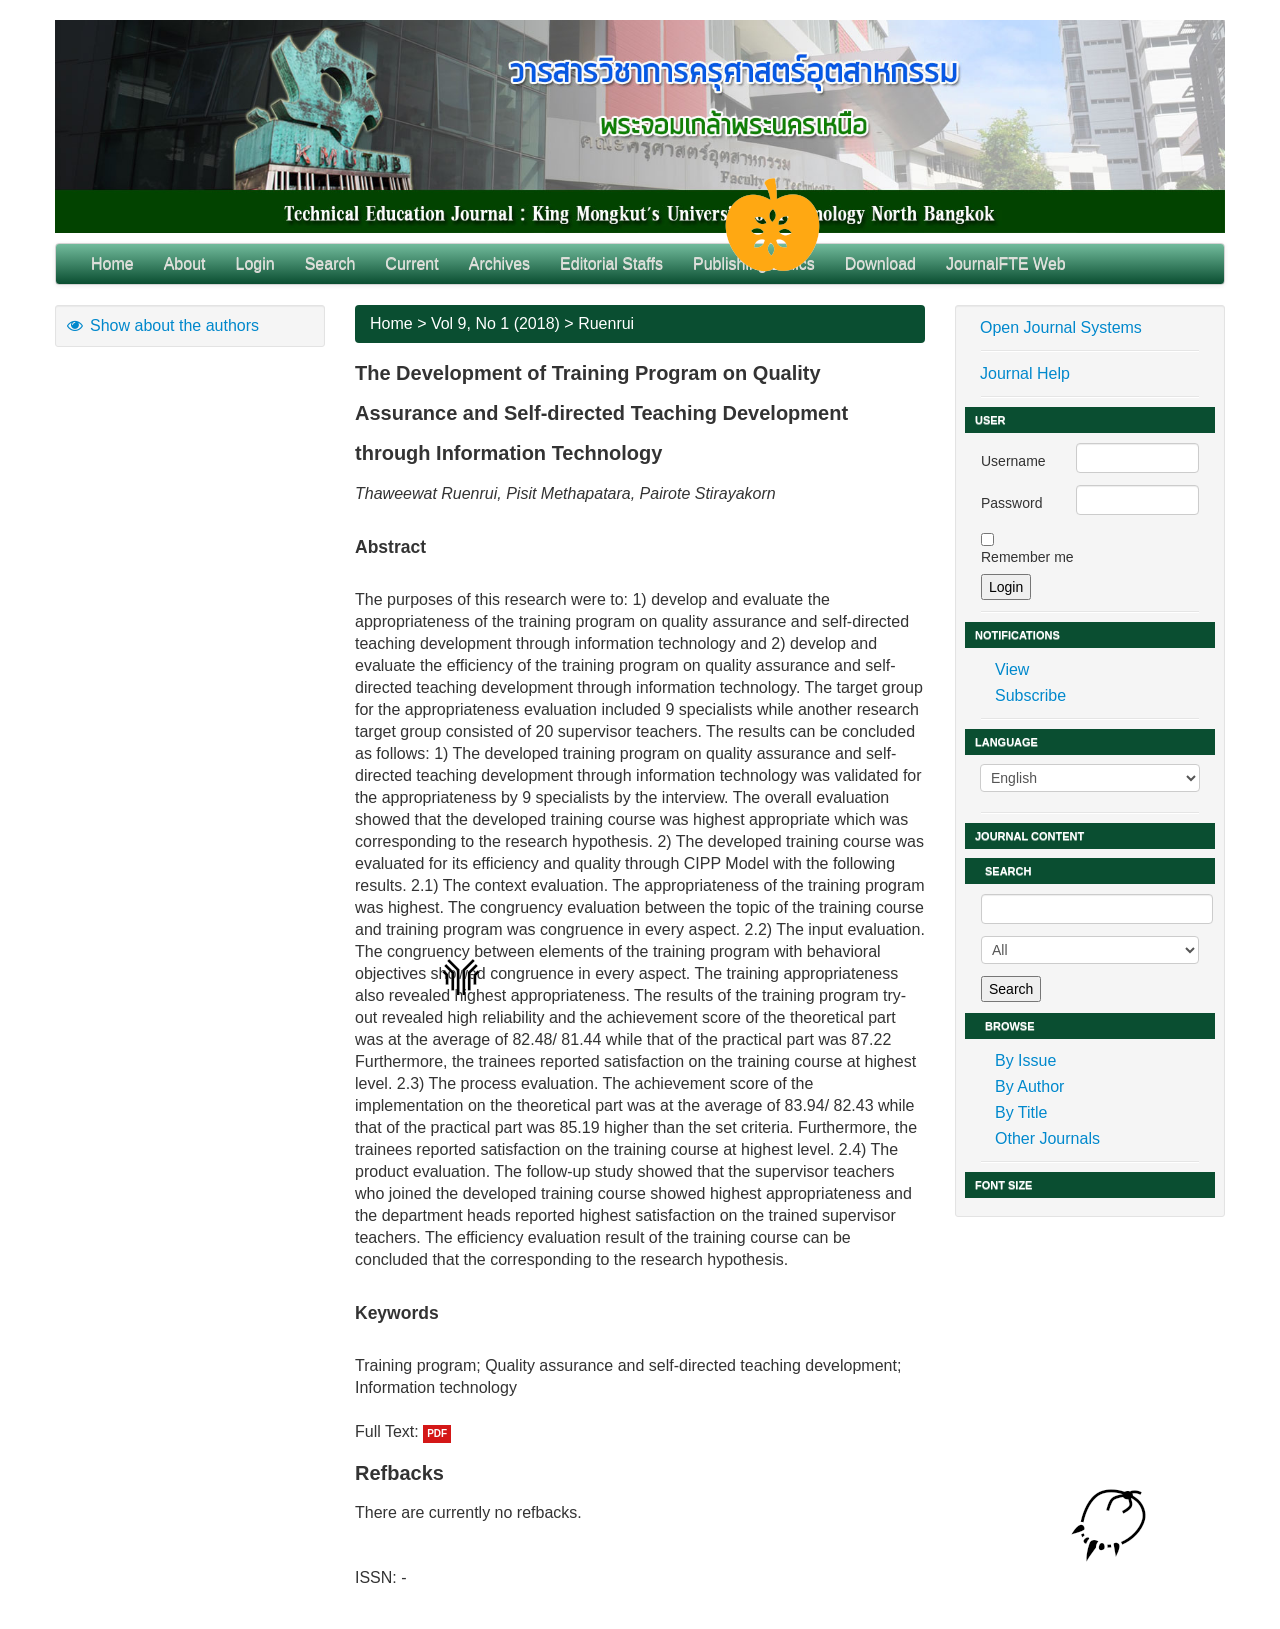 This screenshot has height=1629, width=1280. What do you see at coordinates (461, 977) in the screenshot?
I see `enter the slumbering sanctuary area` at bounding box center [461, 977].